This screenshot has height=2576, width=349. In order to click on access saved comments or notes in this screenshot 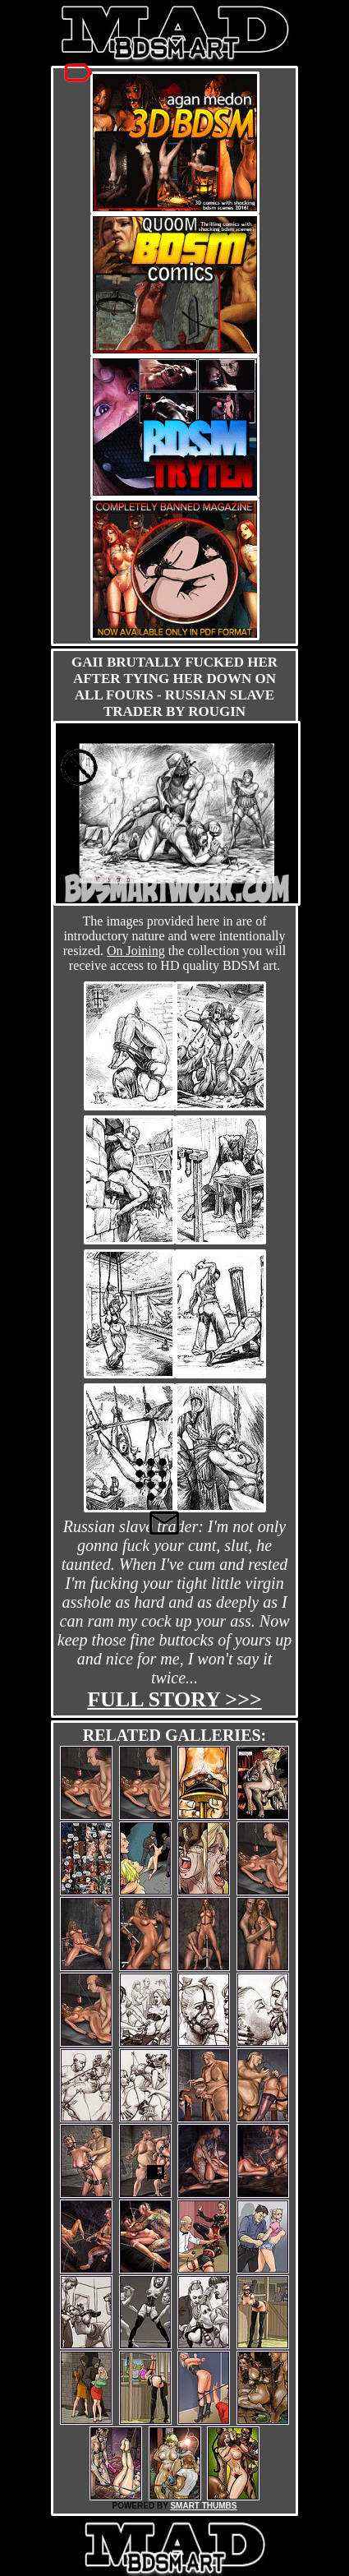, I will do `click(155, 2173)`.